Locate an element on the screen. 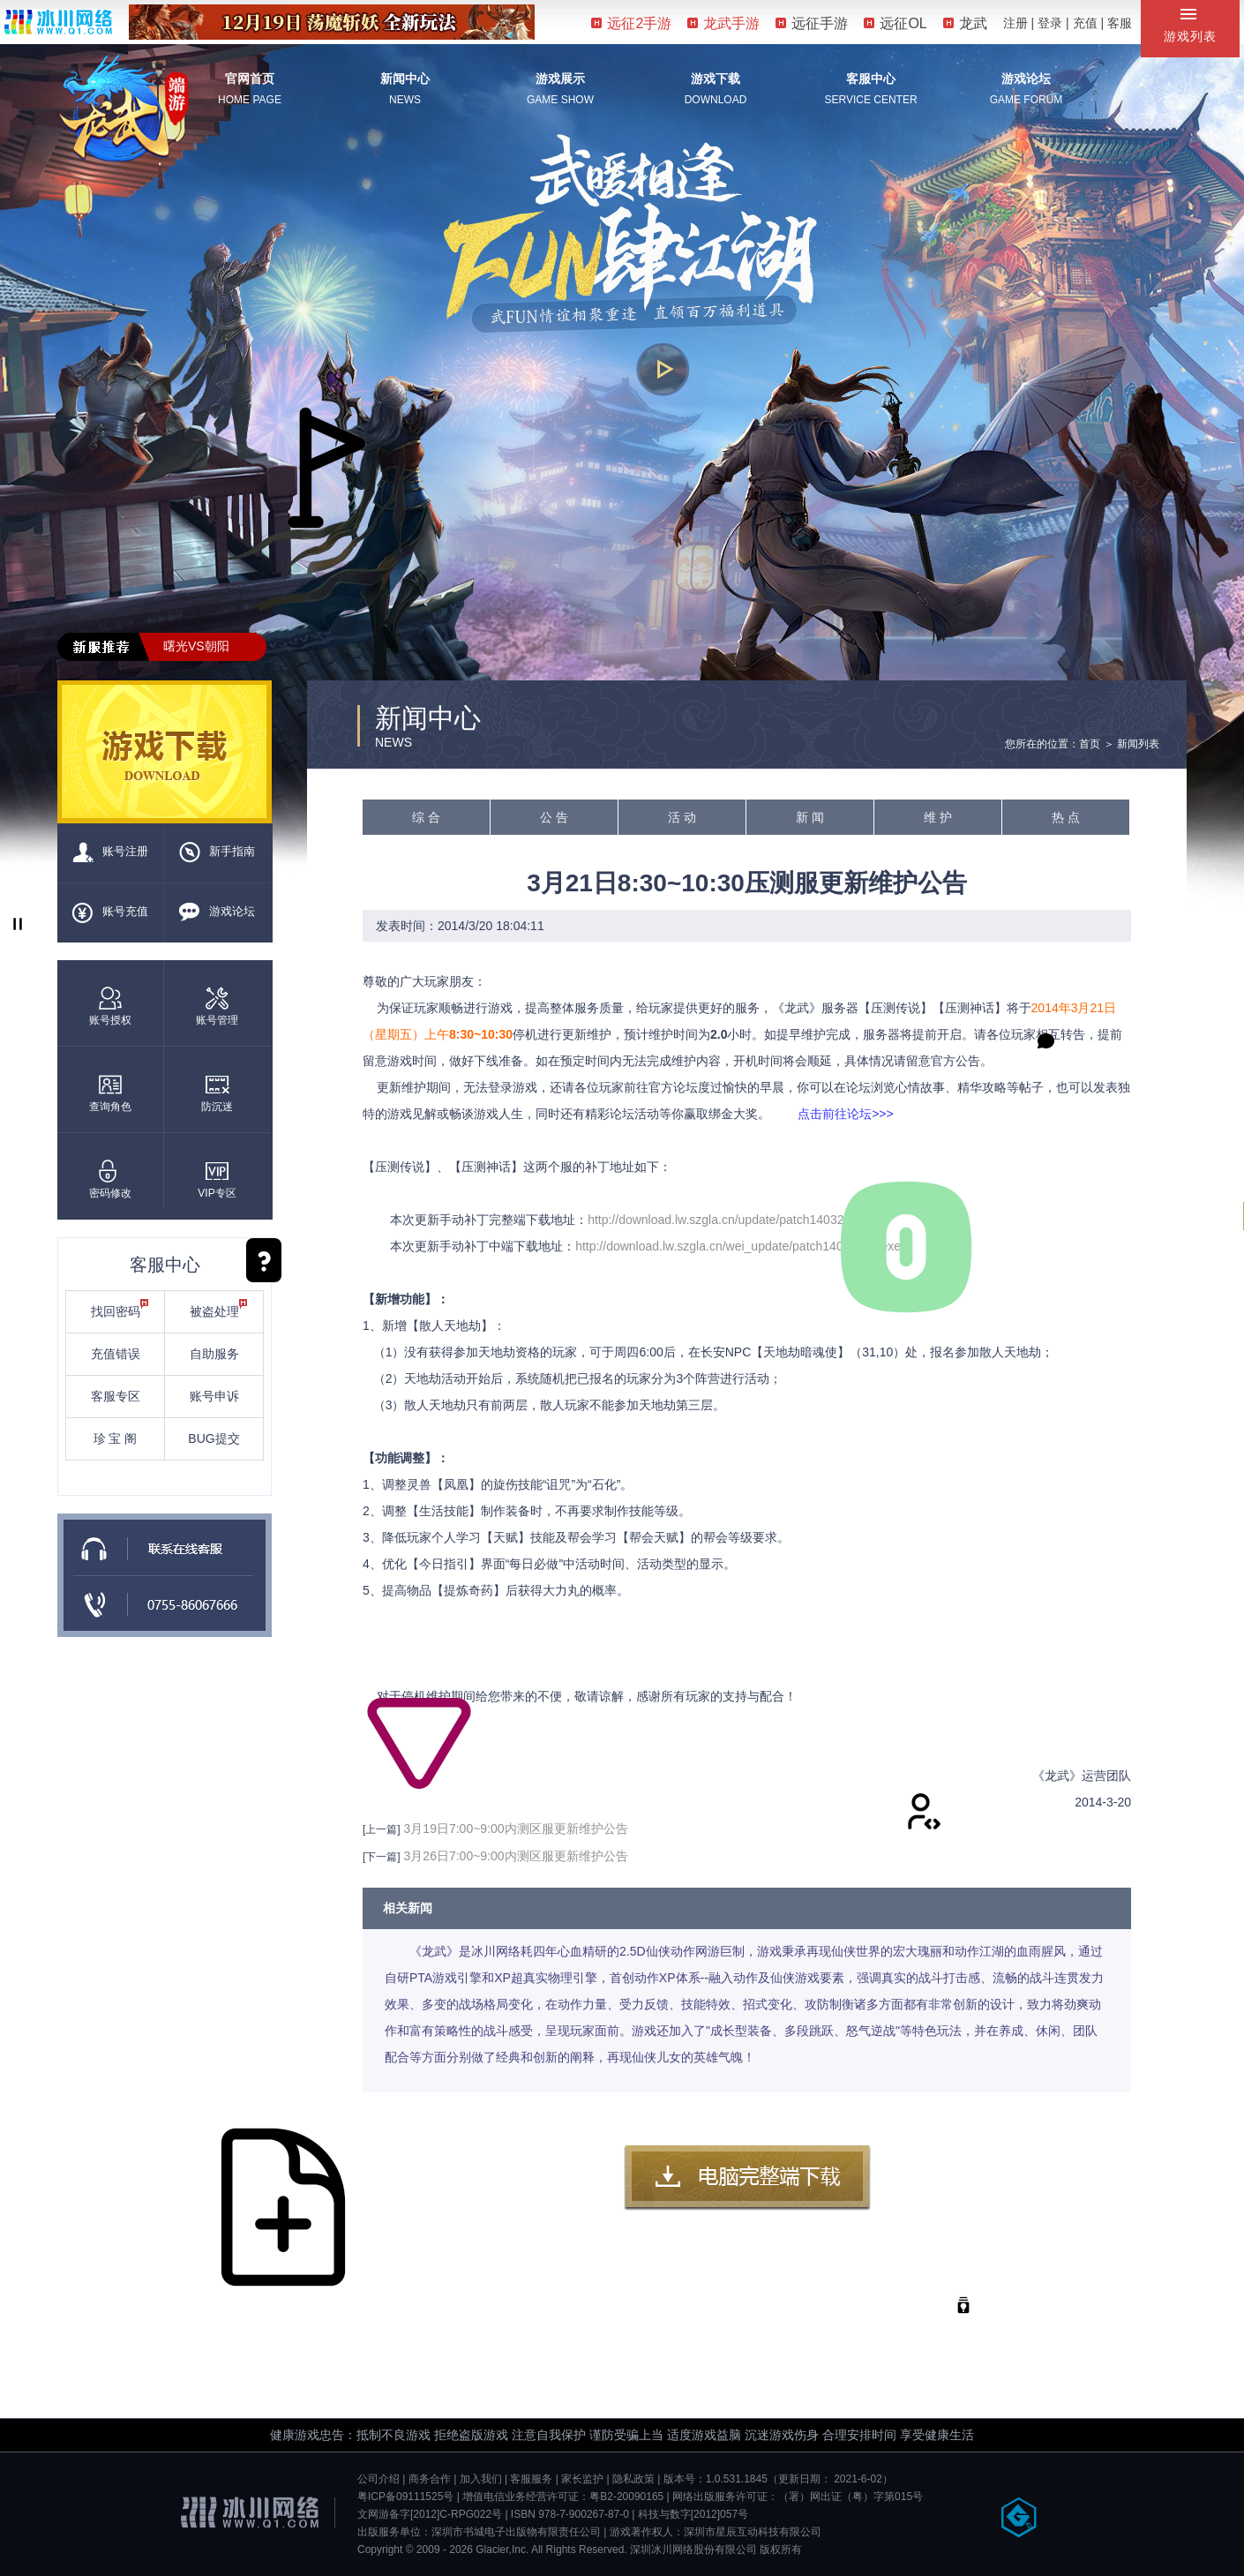 The width and height of the screenshot is (1244, 2576). indicates zero items or notifications is located at coordinates (906, 1247).